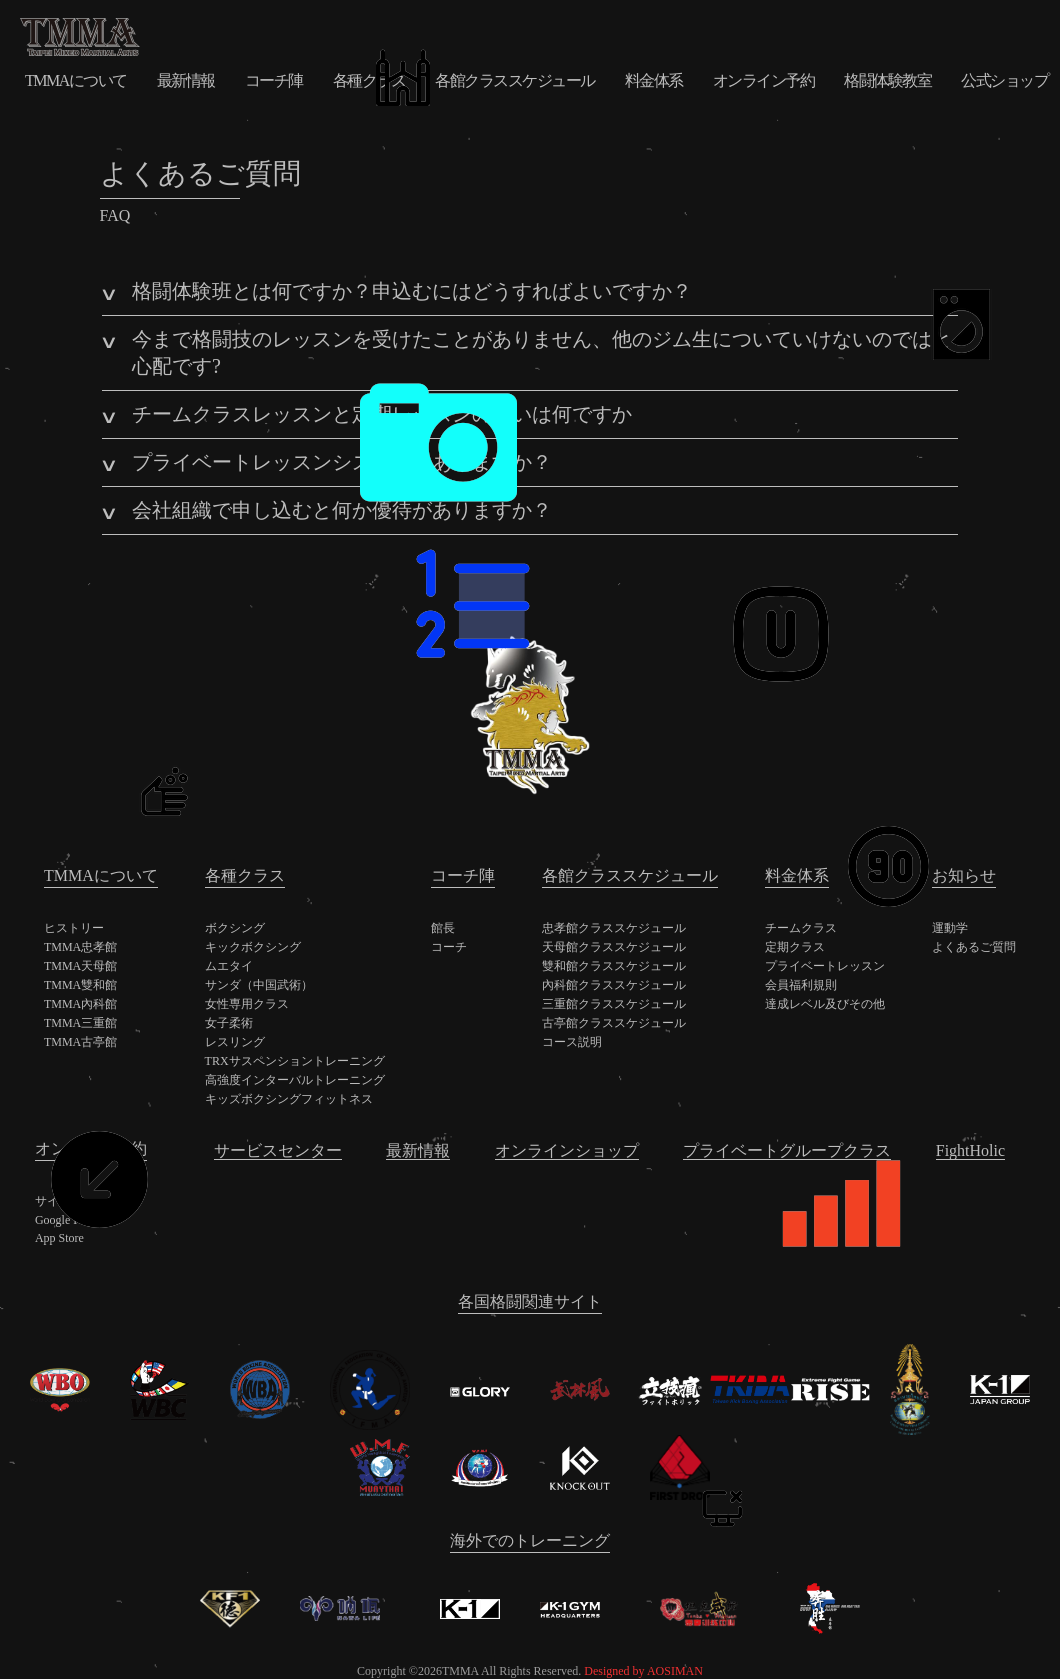  What do you see at coordinates (403, 79) in the screenshot?
I see `locate nearby synagogues on a map` at bounding box center [403, 79].